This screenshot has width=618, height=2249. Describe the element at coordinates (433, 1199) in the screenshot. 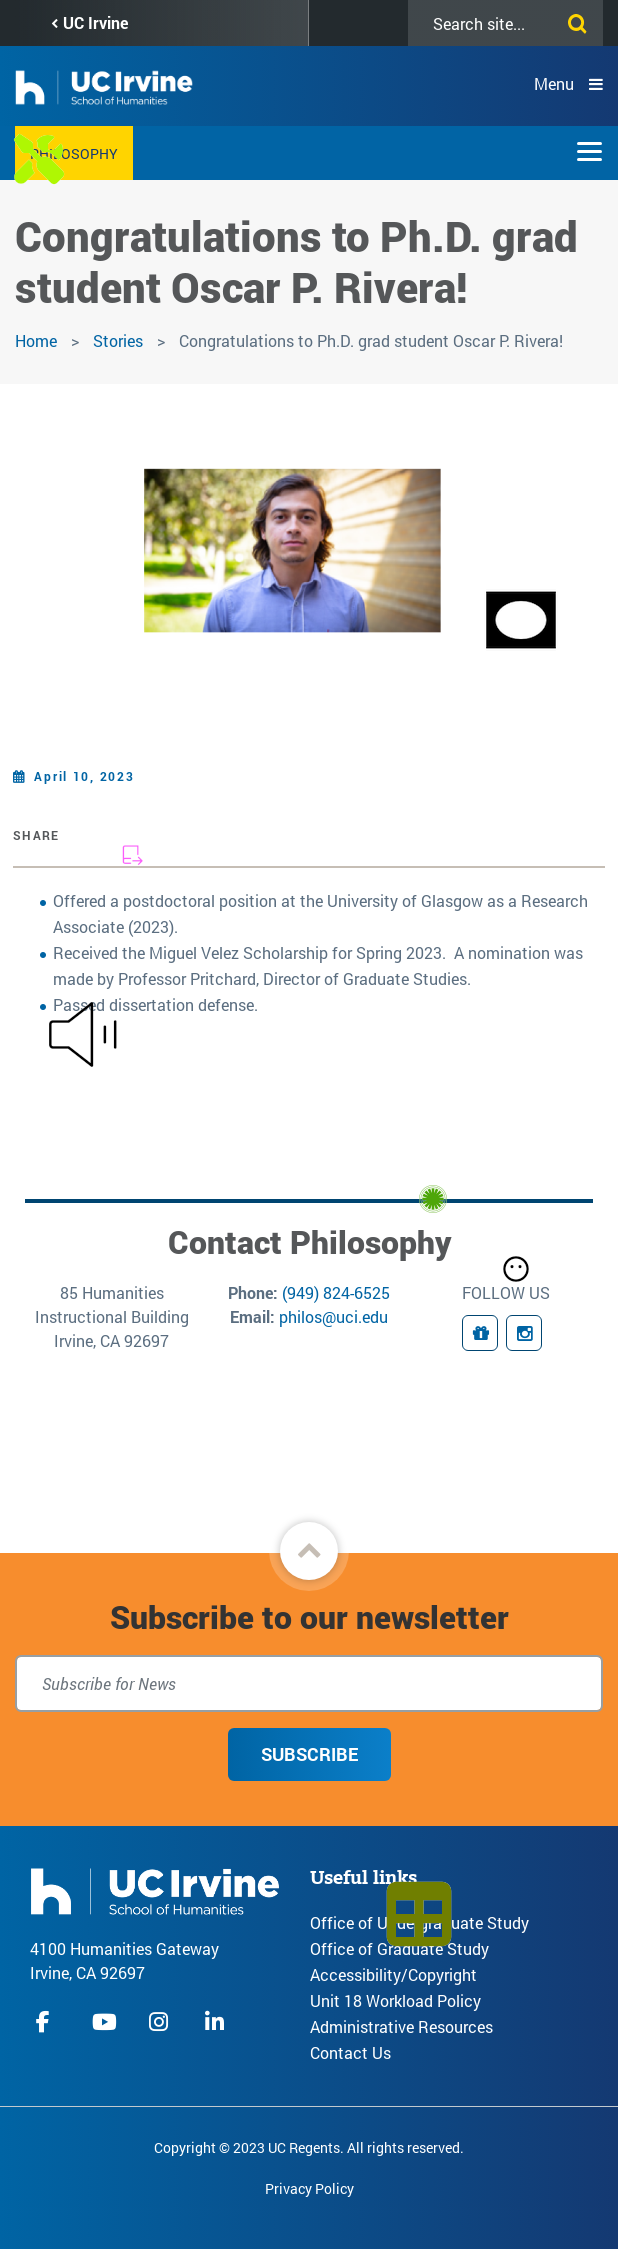

I see `first order logo from star wars franchise` at that location.